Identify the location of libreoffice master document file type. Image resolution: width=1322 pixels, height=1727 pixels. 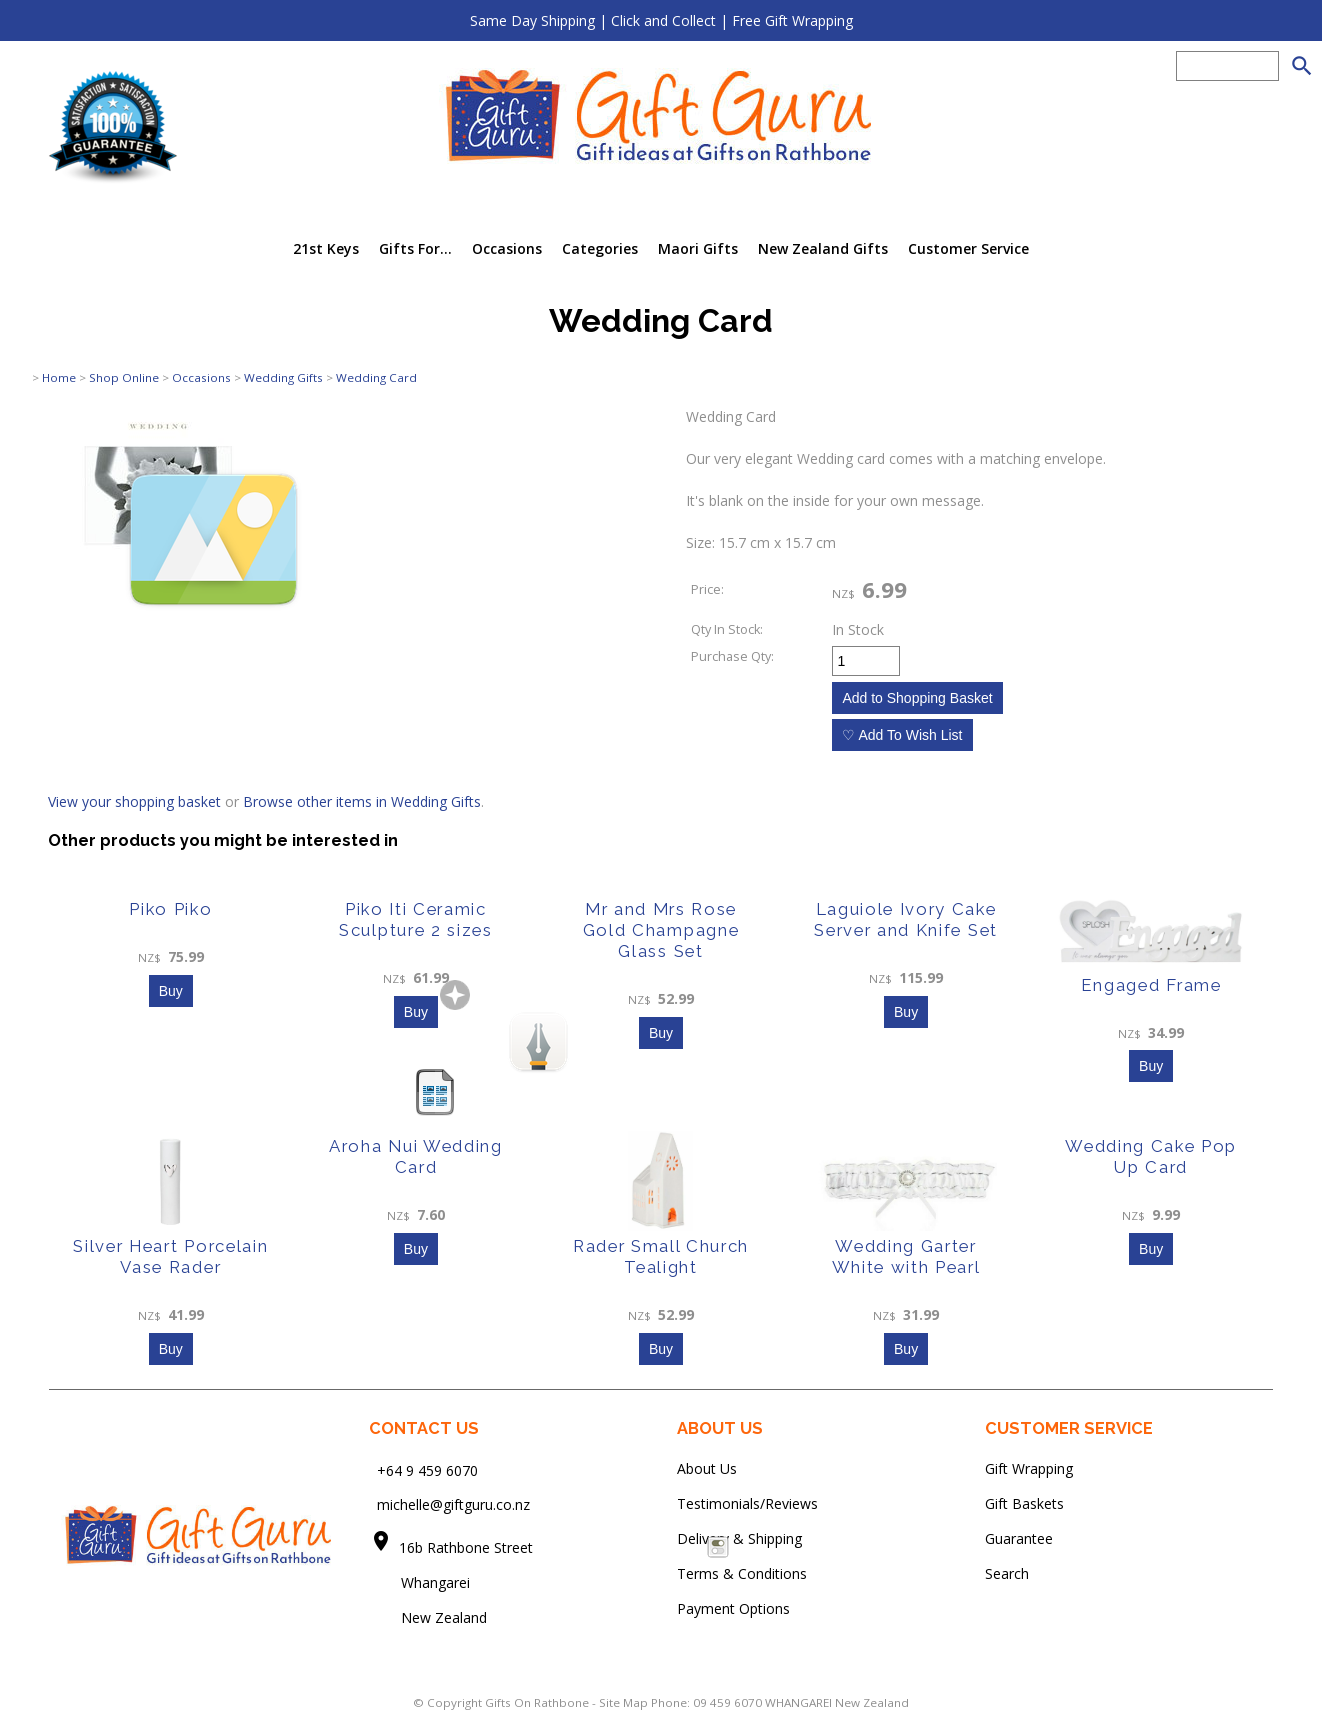
(435, 1092).